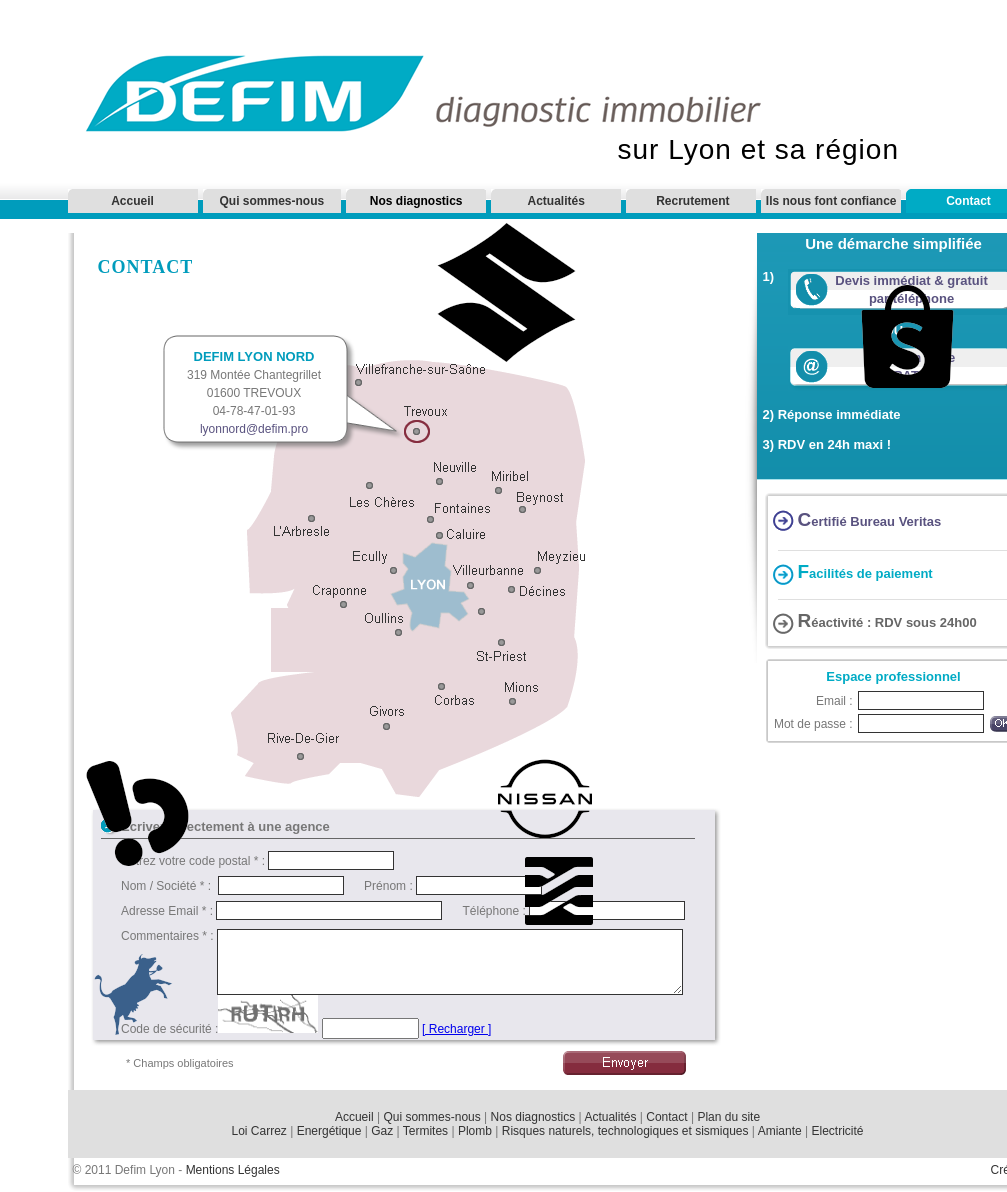 This screenshot has height=1192, width=1007. I want to click on open the Shopee shopping app, so click(907, 336).